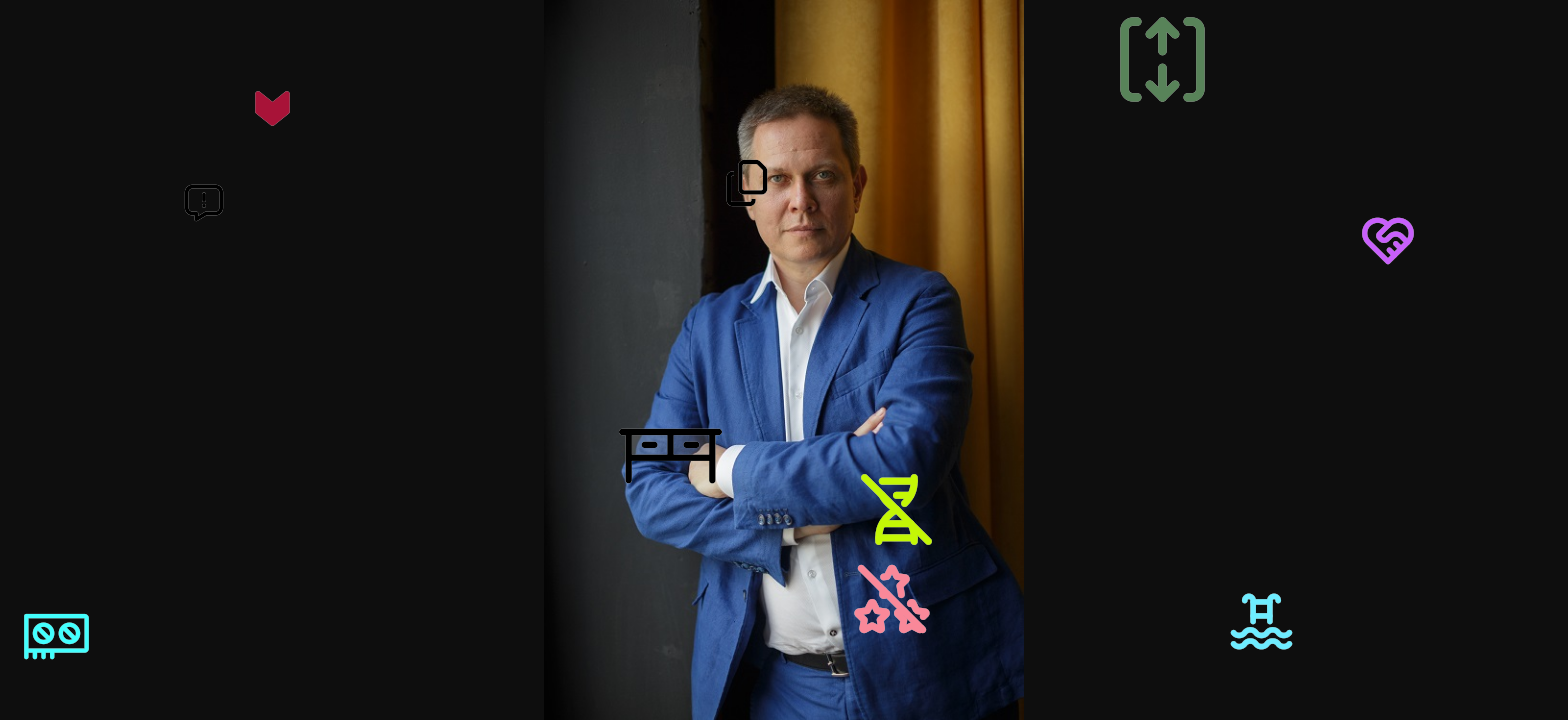  I want to click on view pool or swimming amenities, so click(1261, 621).